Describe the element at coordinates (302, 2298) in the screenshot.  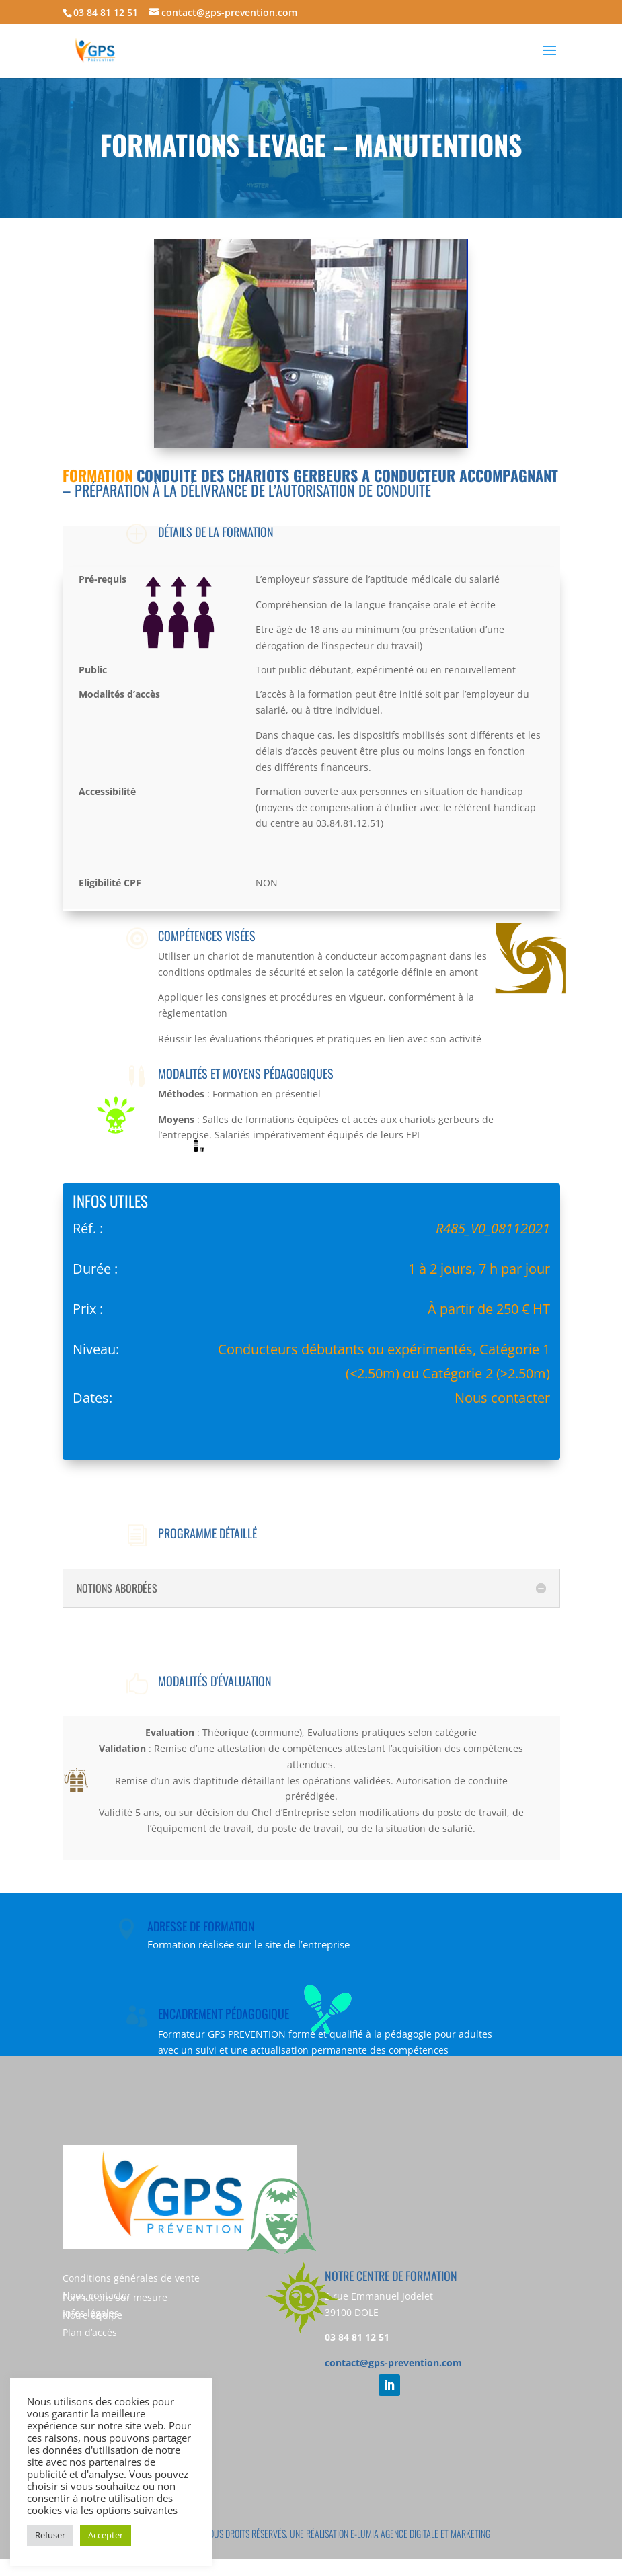
I see `decorative sun emblem for fantasy or medieval-themed game interface` at that location.